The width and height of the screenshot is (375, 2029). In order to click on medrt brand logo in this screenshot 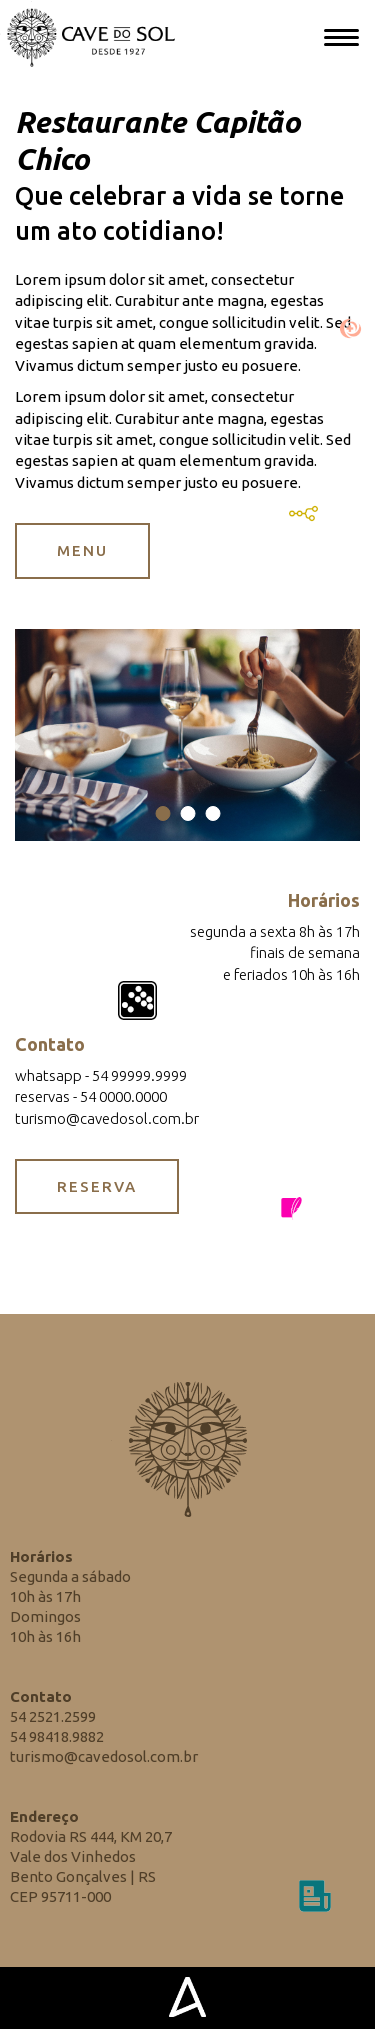, I will do `click(350, 328)`.